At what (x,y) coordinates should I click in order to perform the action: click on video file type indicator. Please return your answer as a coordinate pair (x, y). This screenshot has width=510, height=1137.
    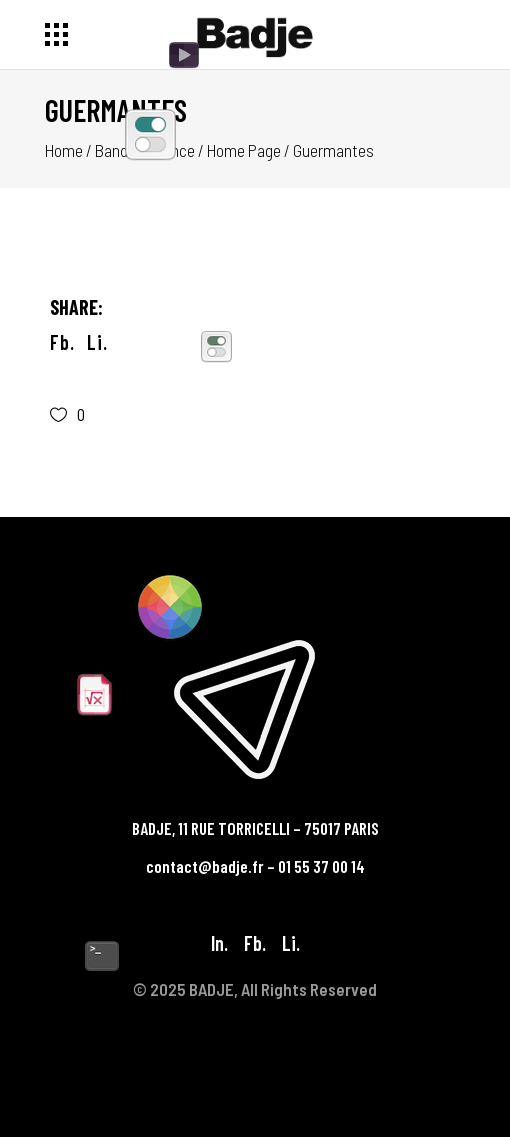
    Looking at the image, I should click on (184, 54).